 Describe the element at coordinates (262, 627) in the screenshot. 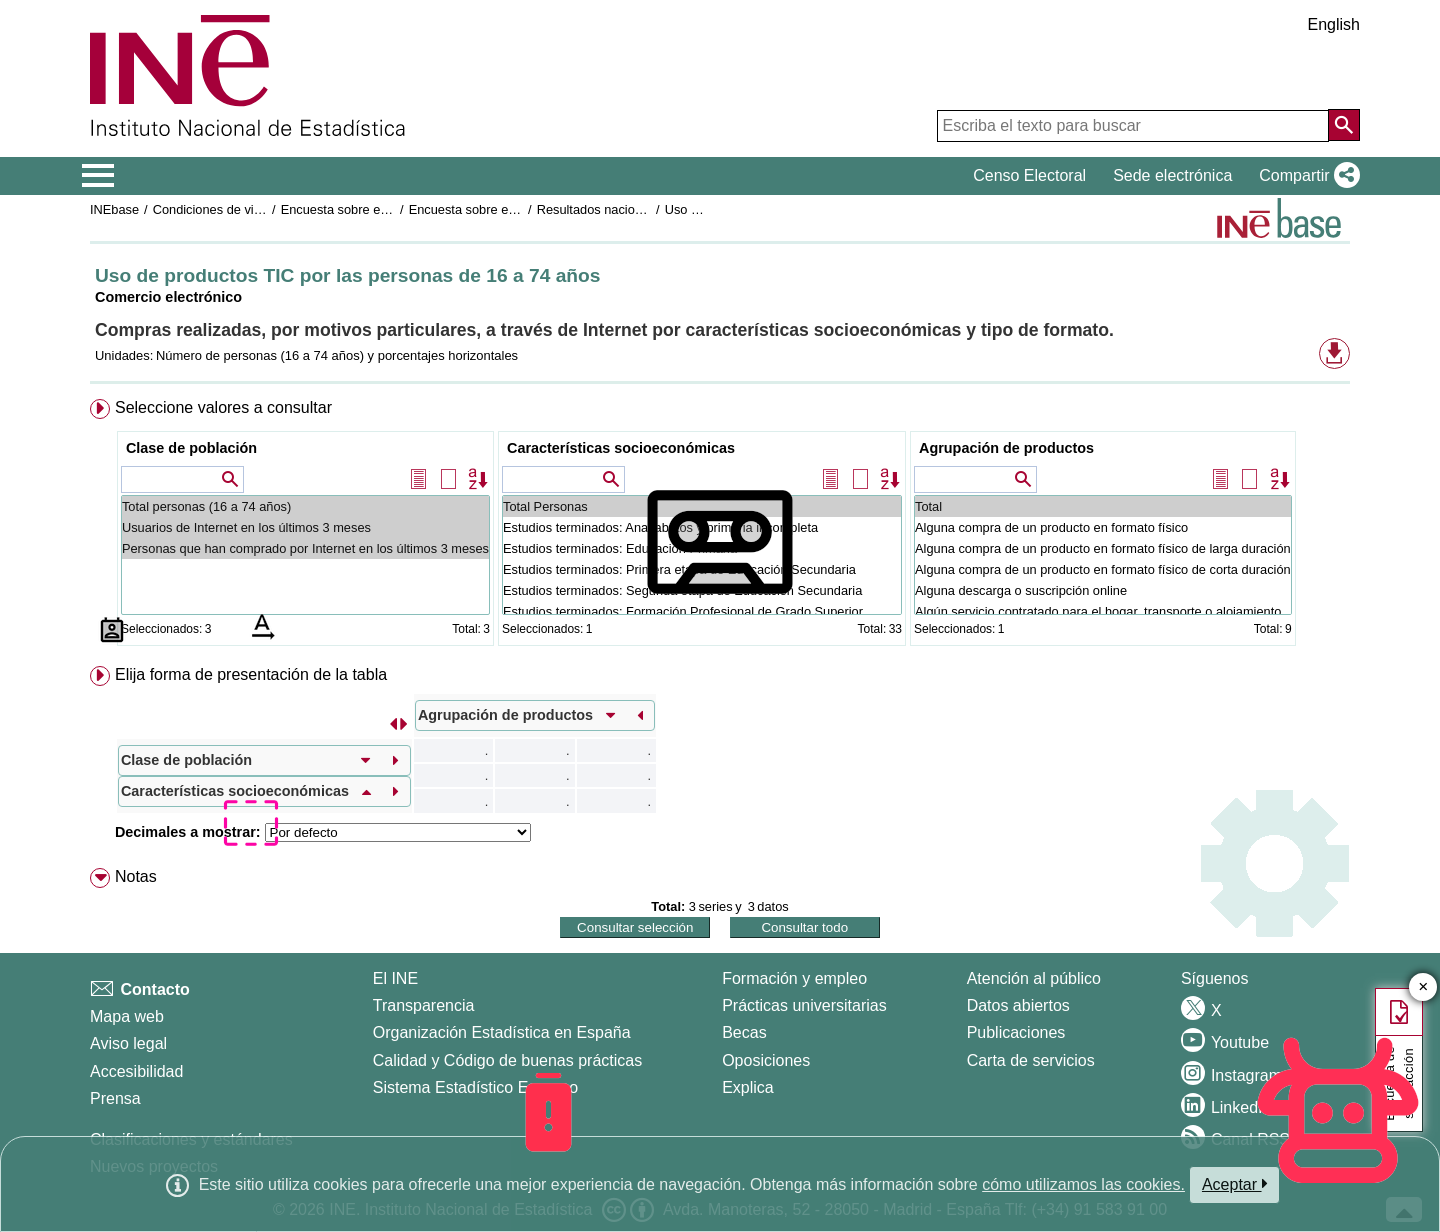

I see `set text to horizontal orientation` at that location.